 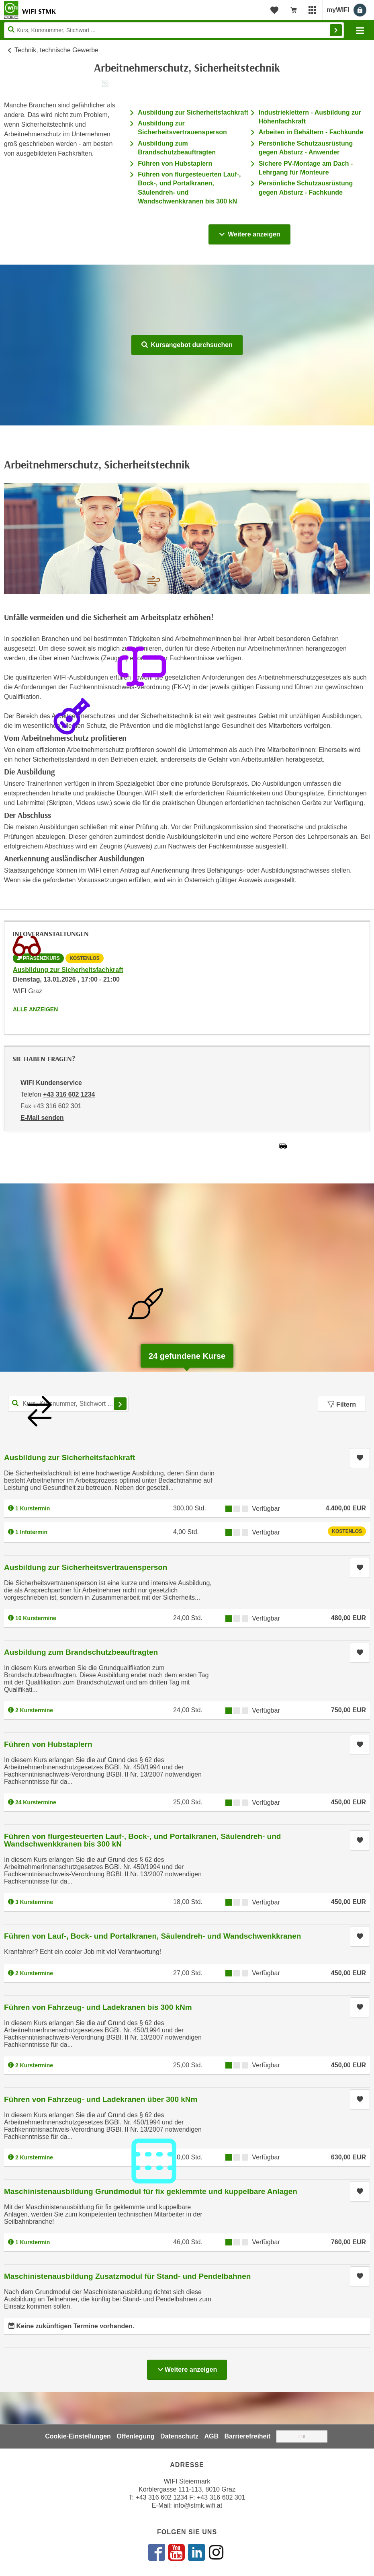 What do you see at coordinates (147, 1304) in the screenshot?
I see `access drawing or painting tools` at bounding box center [147, 1304].